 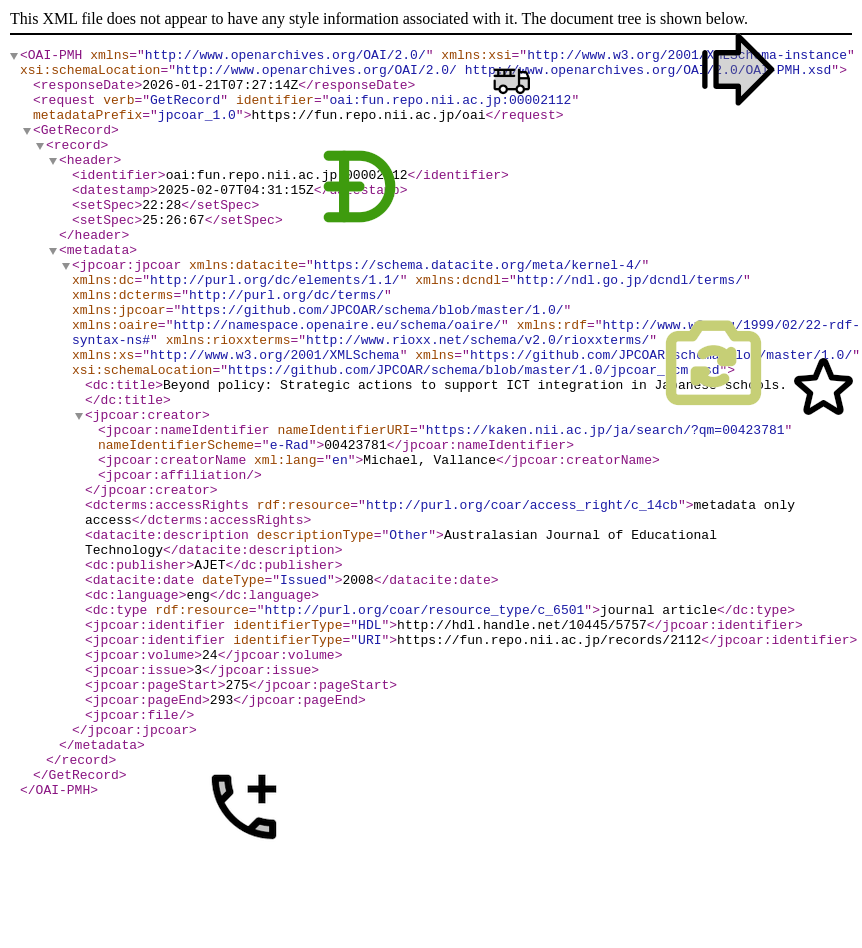 What do you see at coordinates (244, 807) in the screenshot?
I see `add a new contact to your phone` at bounding box center [244, 807].